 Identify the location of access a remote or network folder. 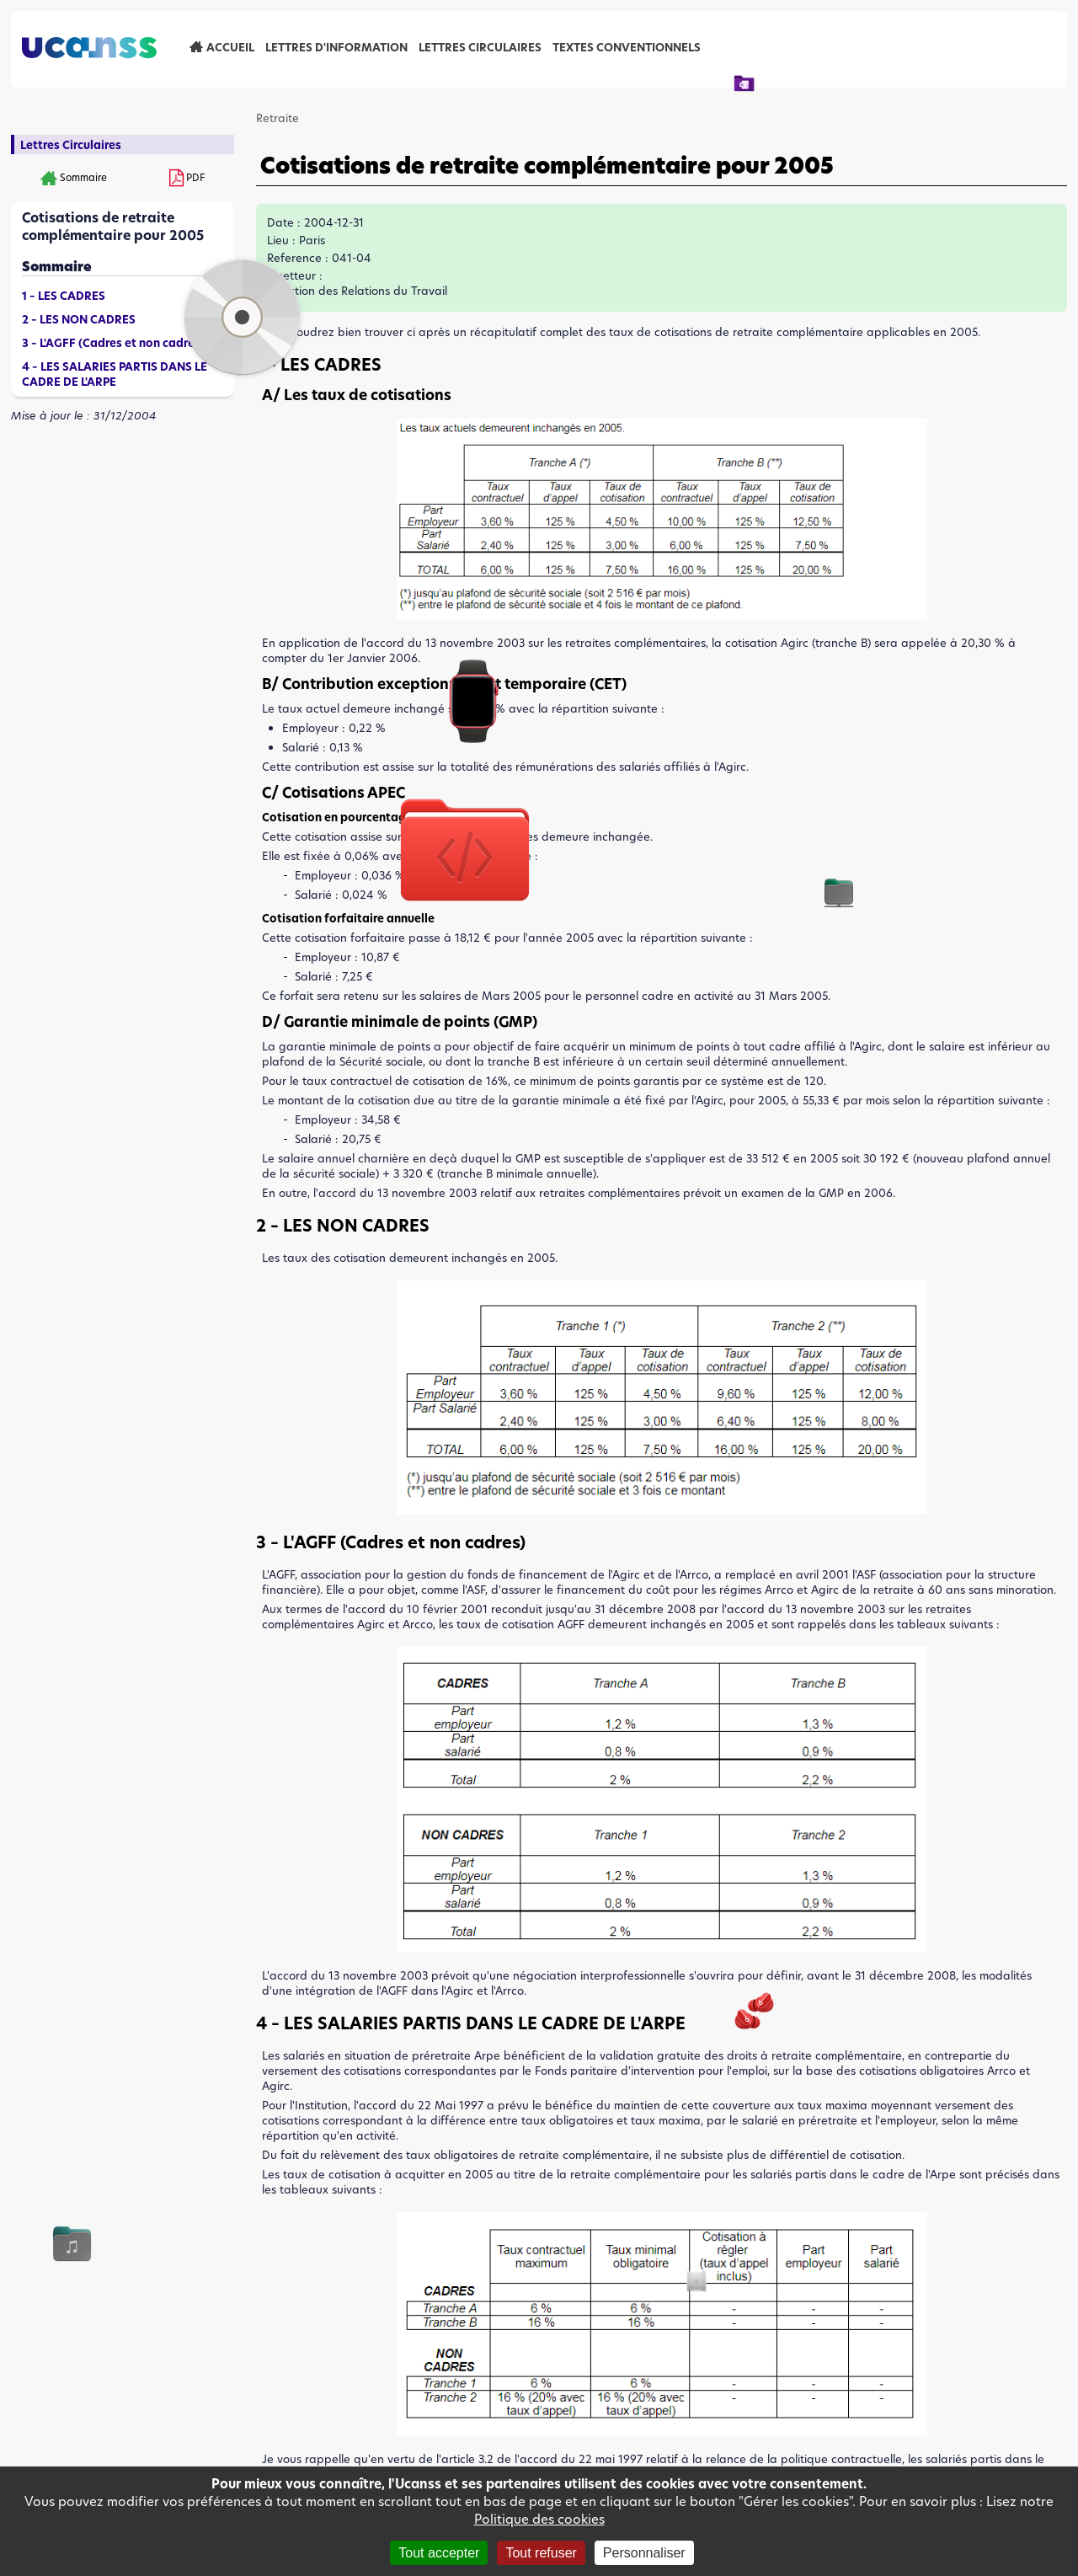
(839, 893).